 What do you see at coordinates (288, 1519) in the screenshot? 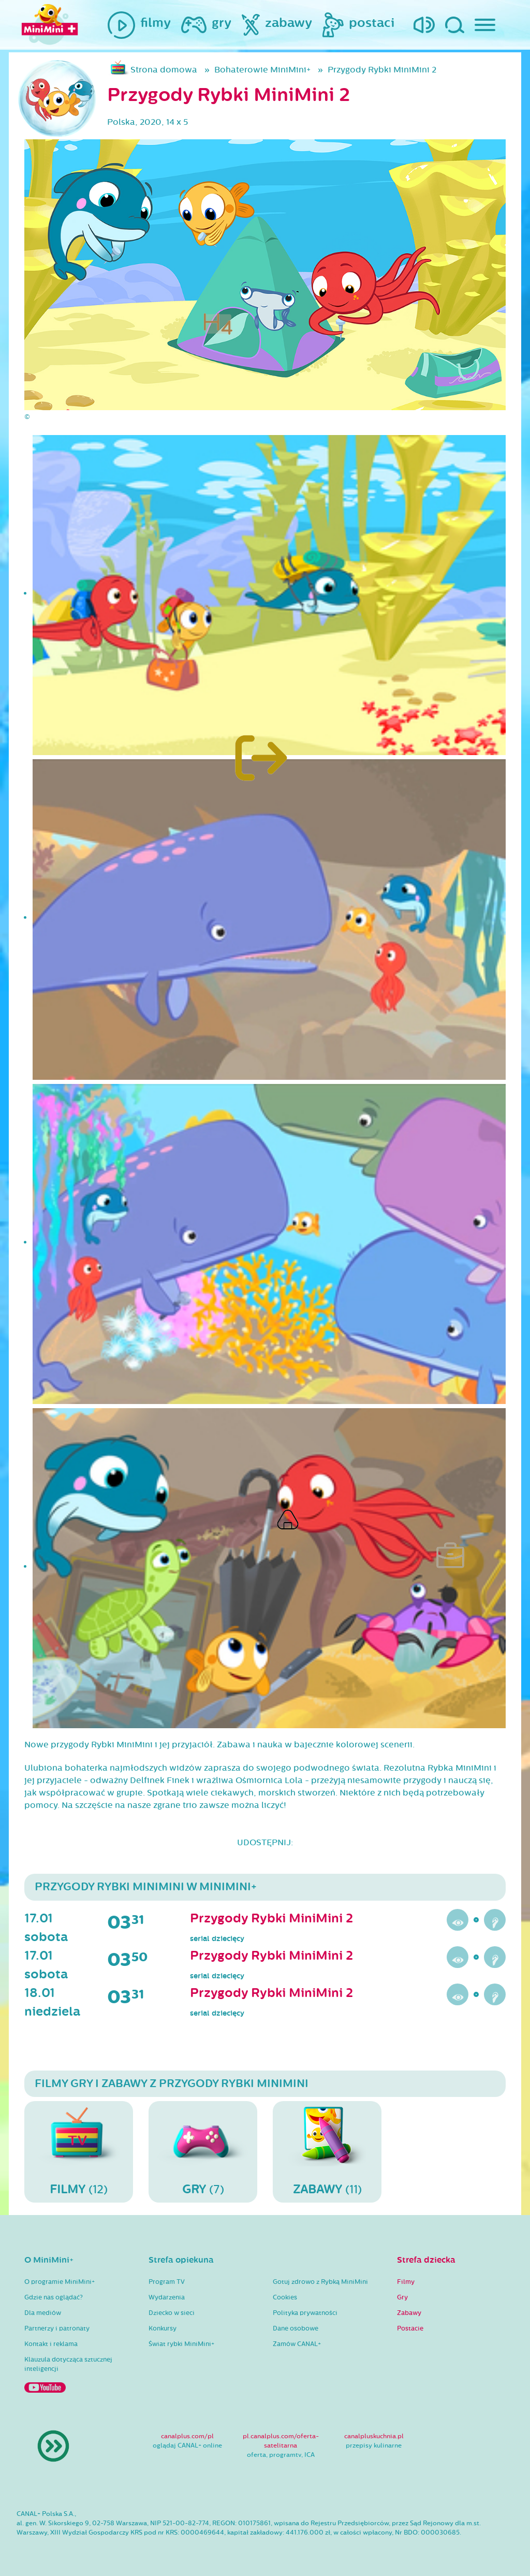
I see `browse japanese food options` at bounding box center [288, 1519].